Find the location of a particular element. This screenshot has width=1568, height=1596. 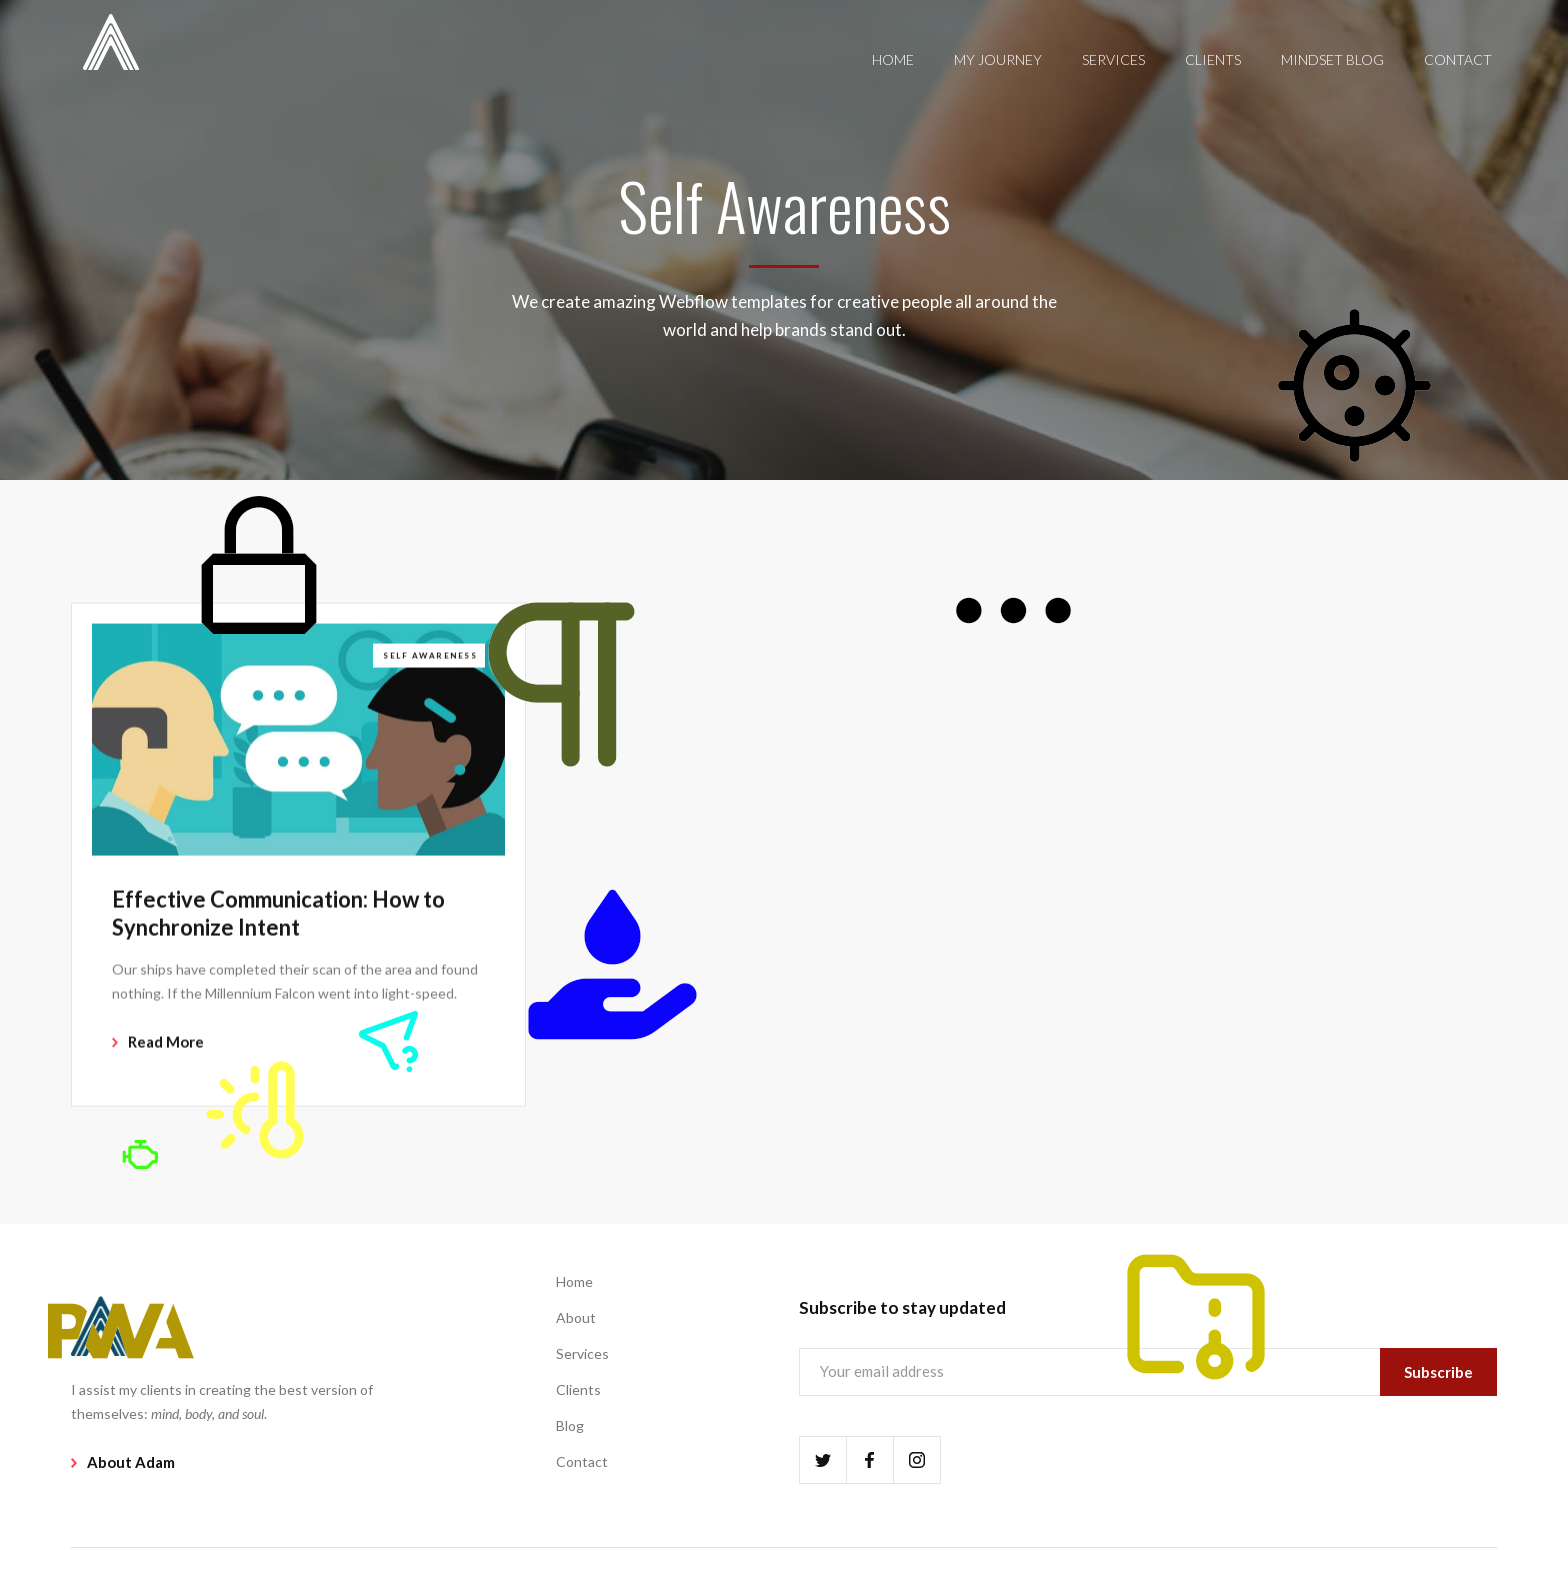

check engine or vehicle diagnostics is located at coordinates (140, 1155).